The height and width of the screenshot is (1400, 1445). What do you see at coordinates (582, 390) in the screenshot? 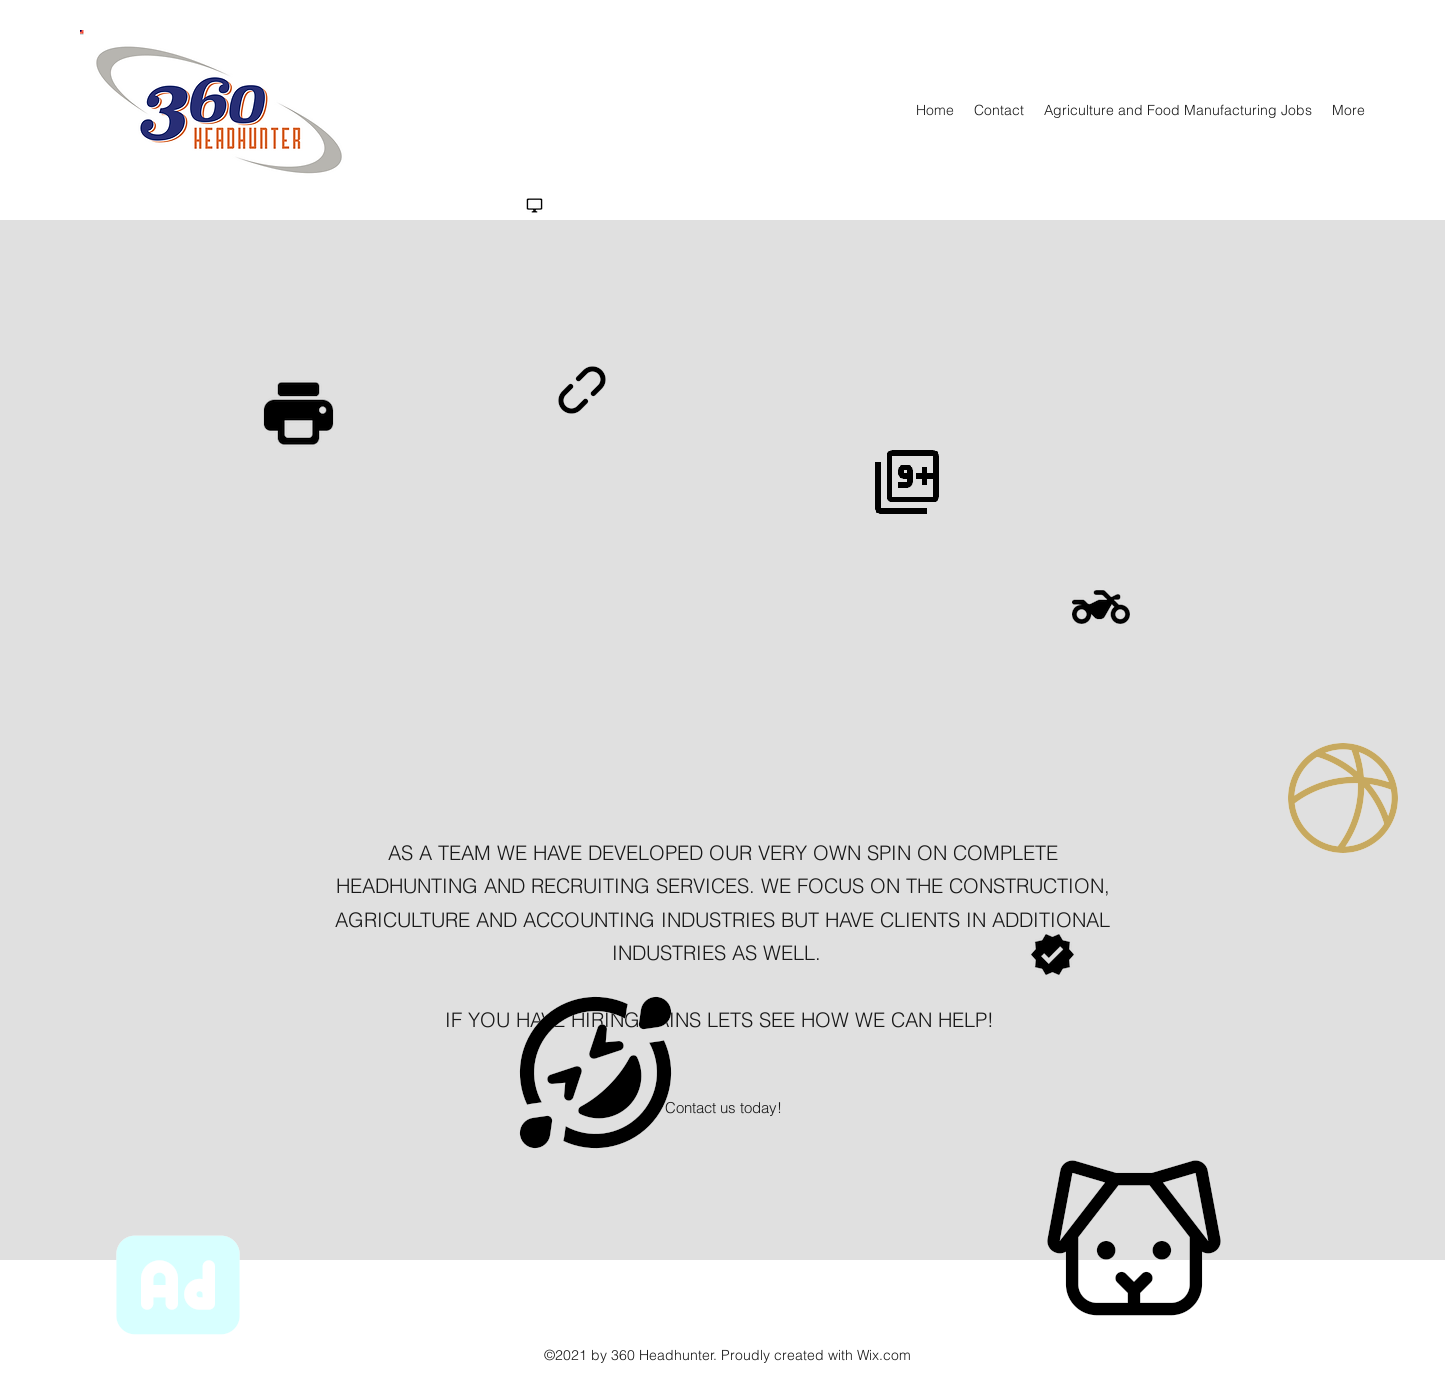
I see `unlink or disconnect a URL` at bounding box center [582, 390].